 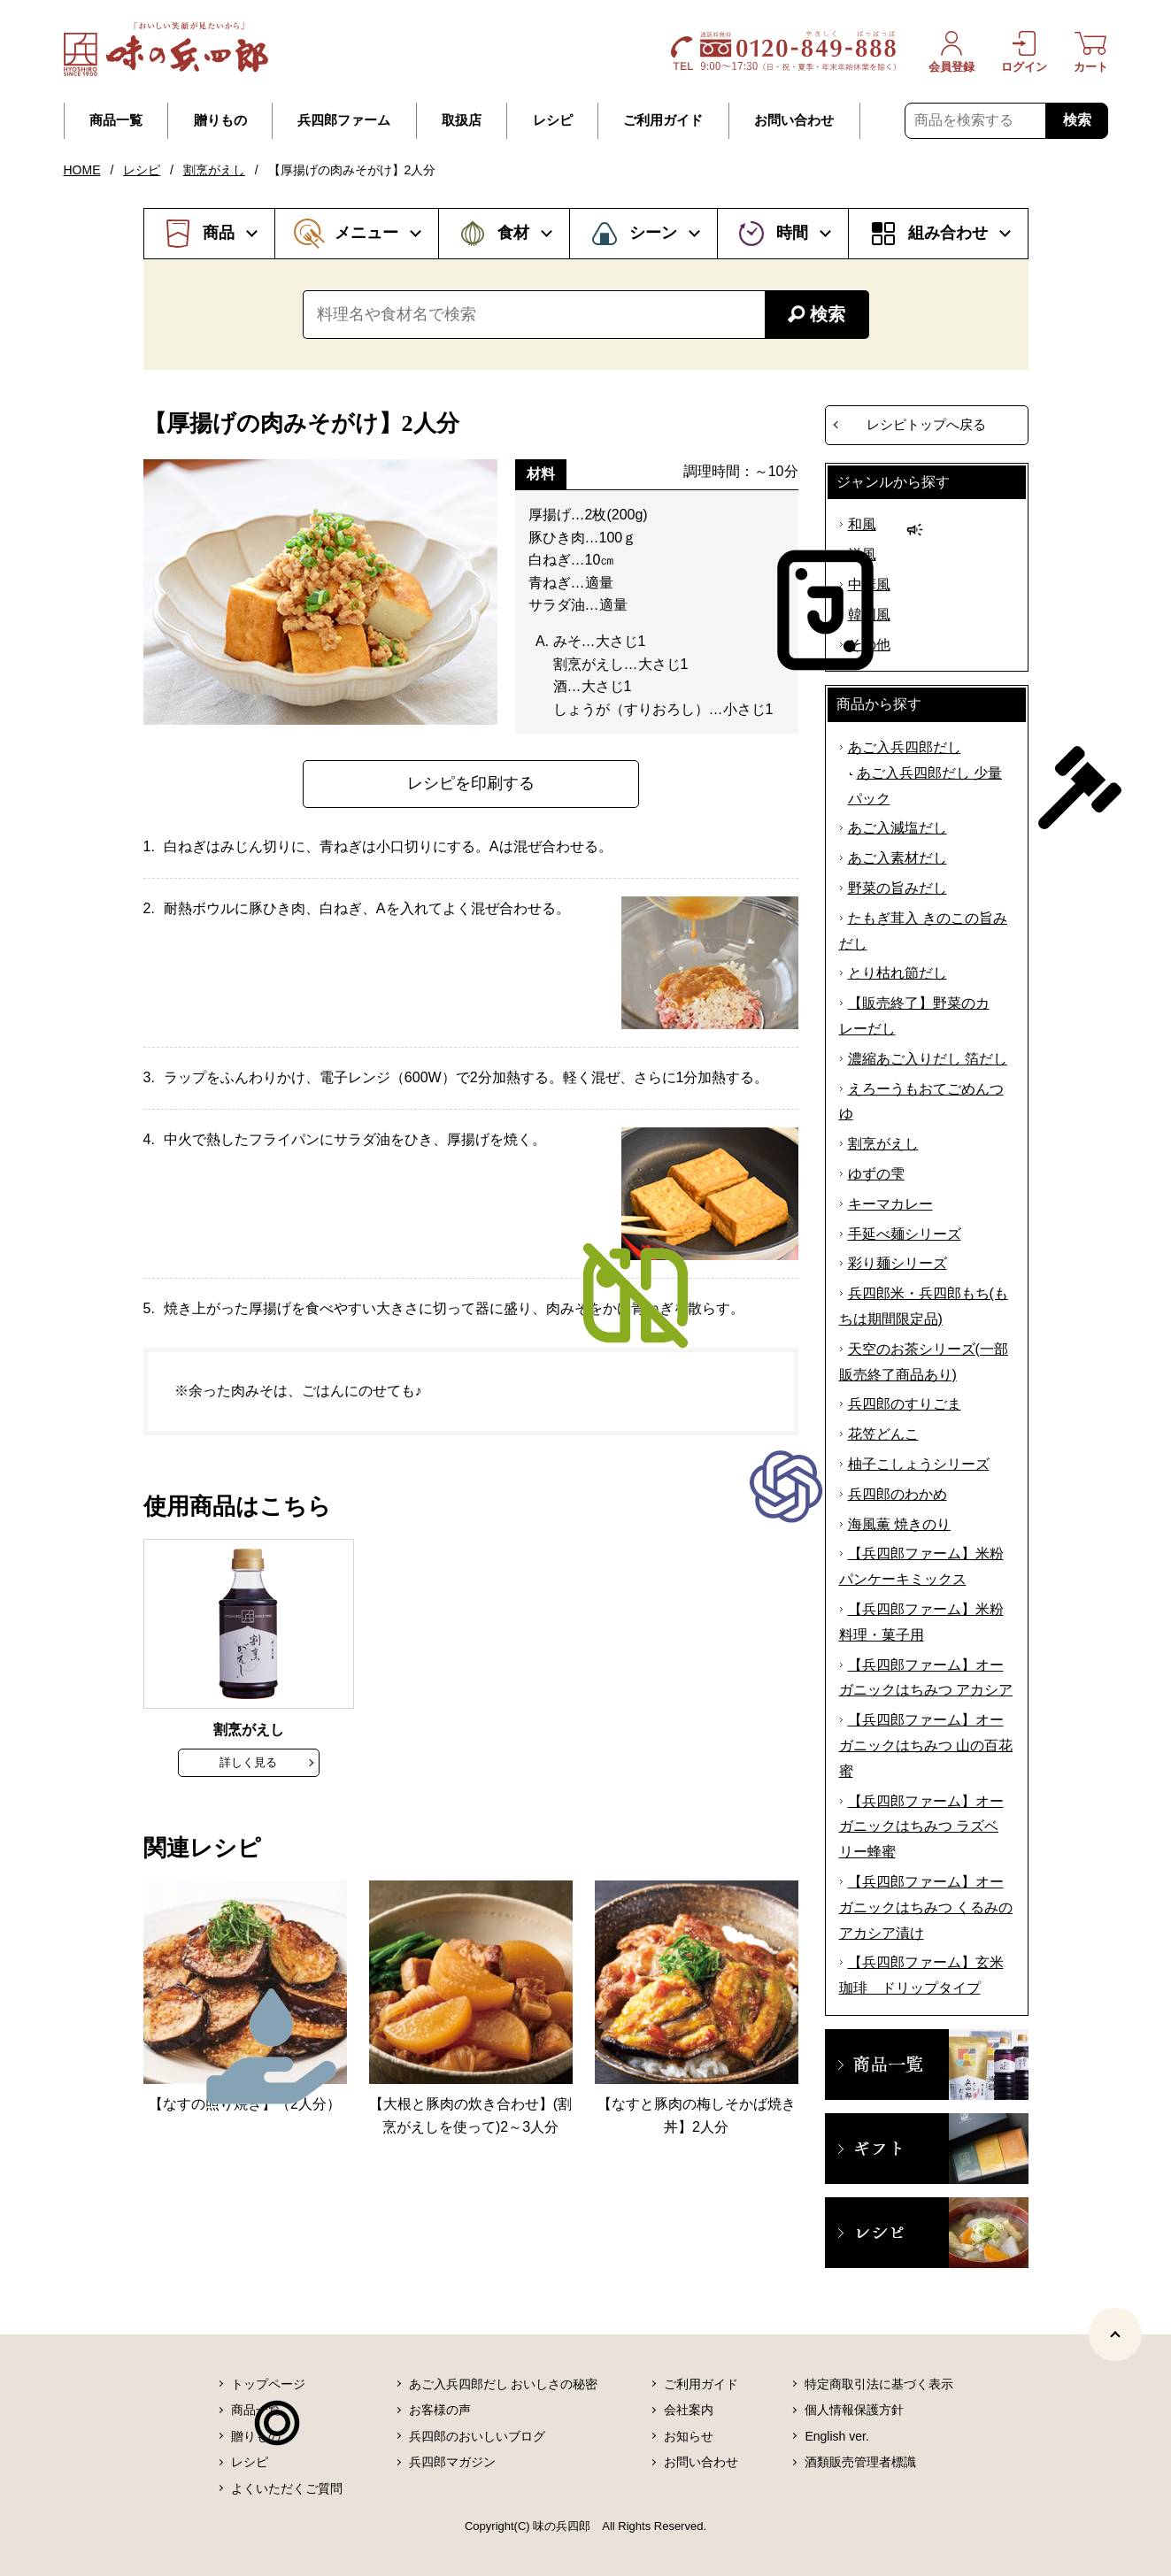 I want to click on start recording audio or video, so click(x=277, y=2423).